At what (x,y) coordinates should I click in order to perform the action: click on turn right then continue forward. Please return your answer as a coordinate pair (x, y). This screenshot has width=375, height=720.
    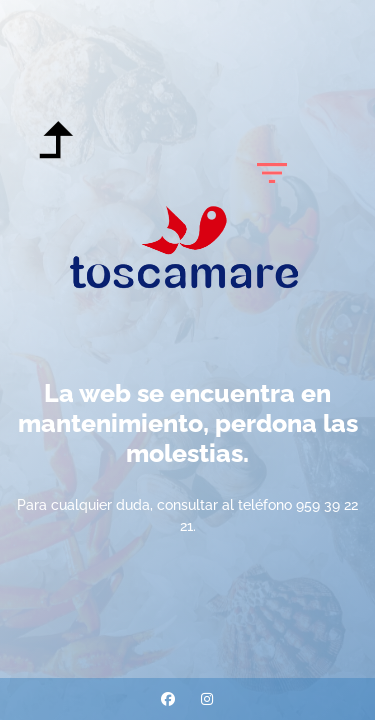
    Looking at the image, I should click on (56, 142).